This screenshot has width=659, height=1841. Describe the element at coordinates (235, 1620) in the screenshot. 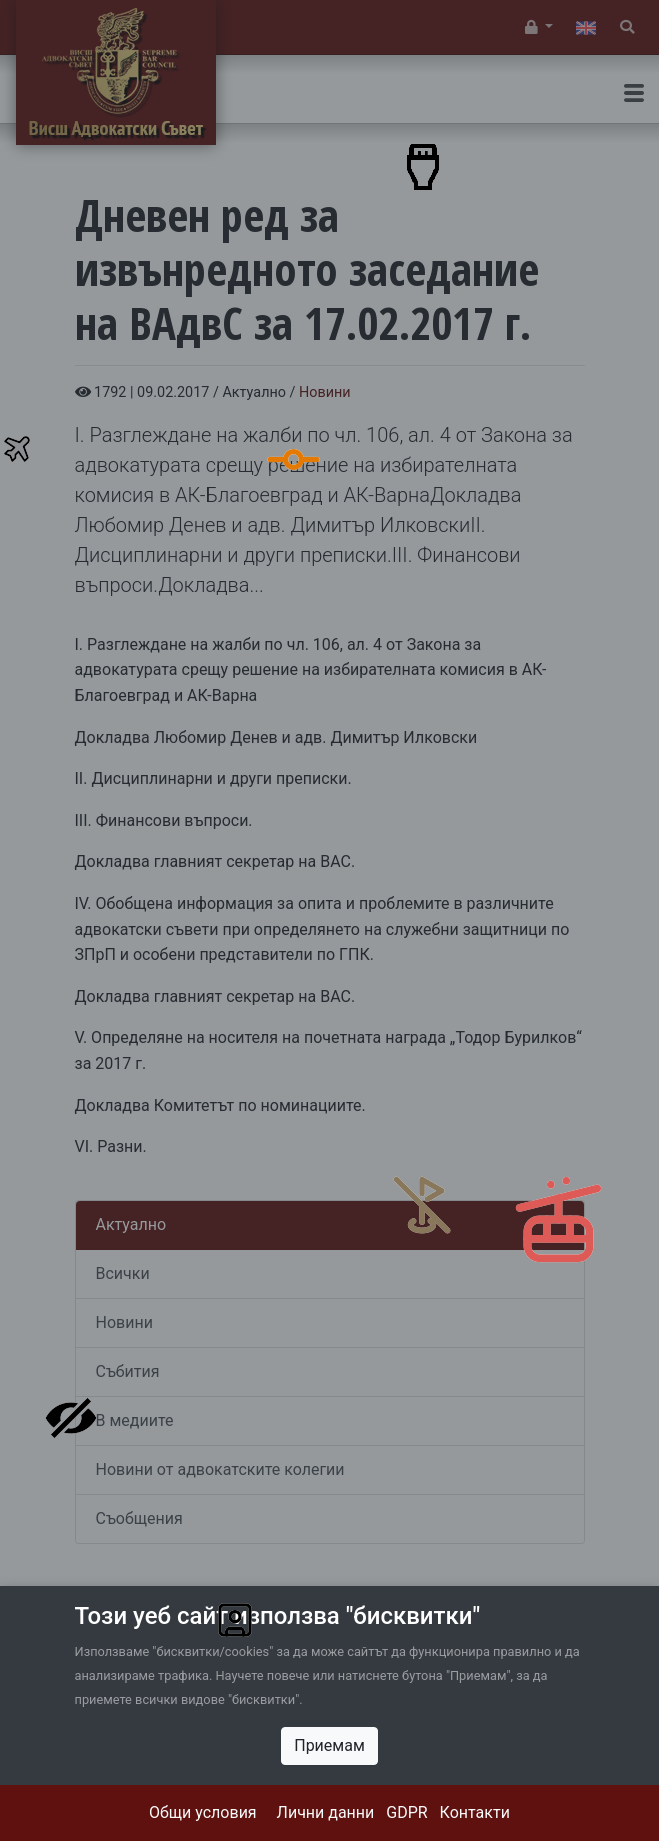

I see `view user profile` at that location.